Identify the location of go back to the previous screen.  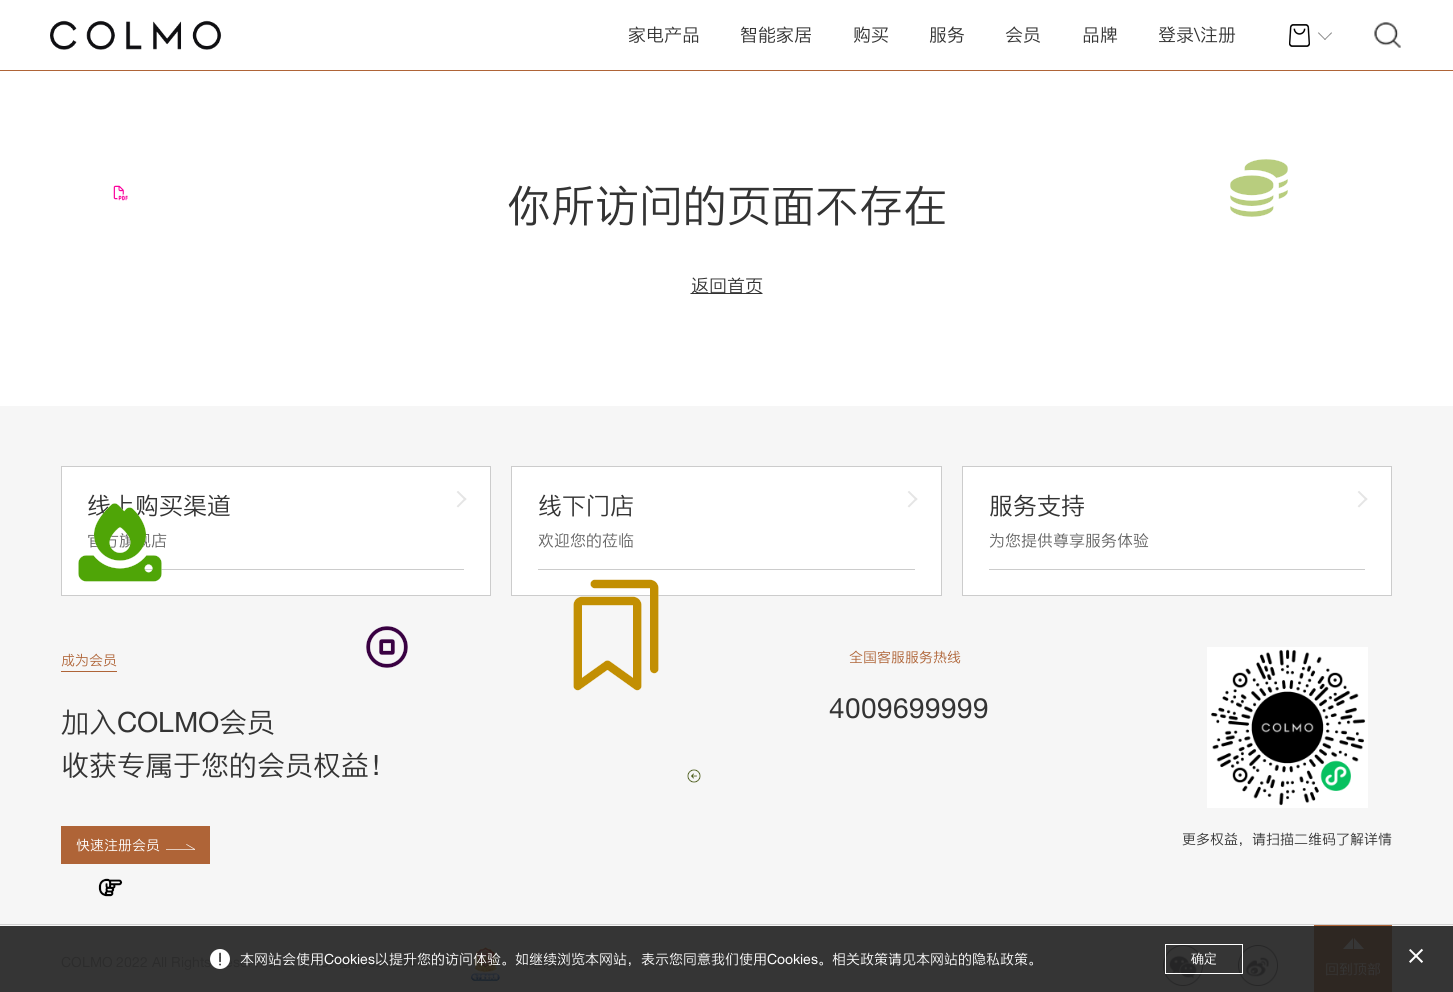
(694, 776).